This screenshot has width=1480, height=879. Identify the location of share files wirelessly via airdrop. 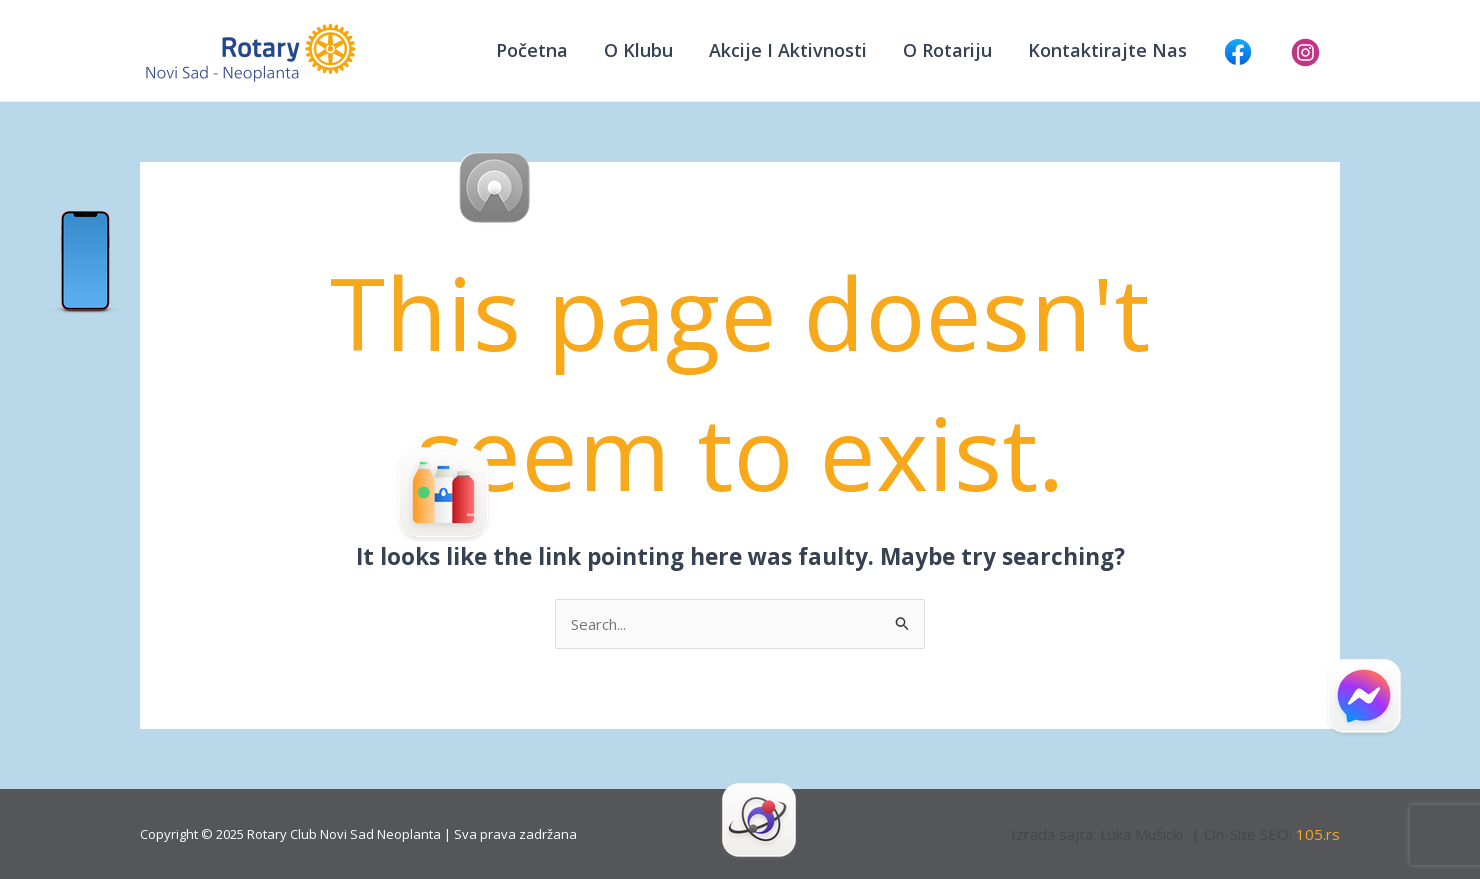
(494, 187).